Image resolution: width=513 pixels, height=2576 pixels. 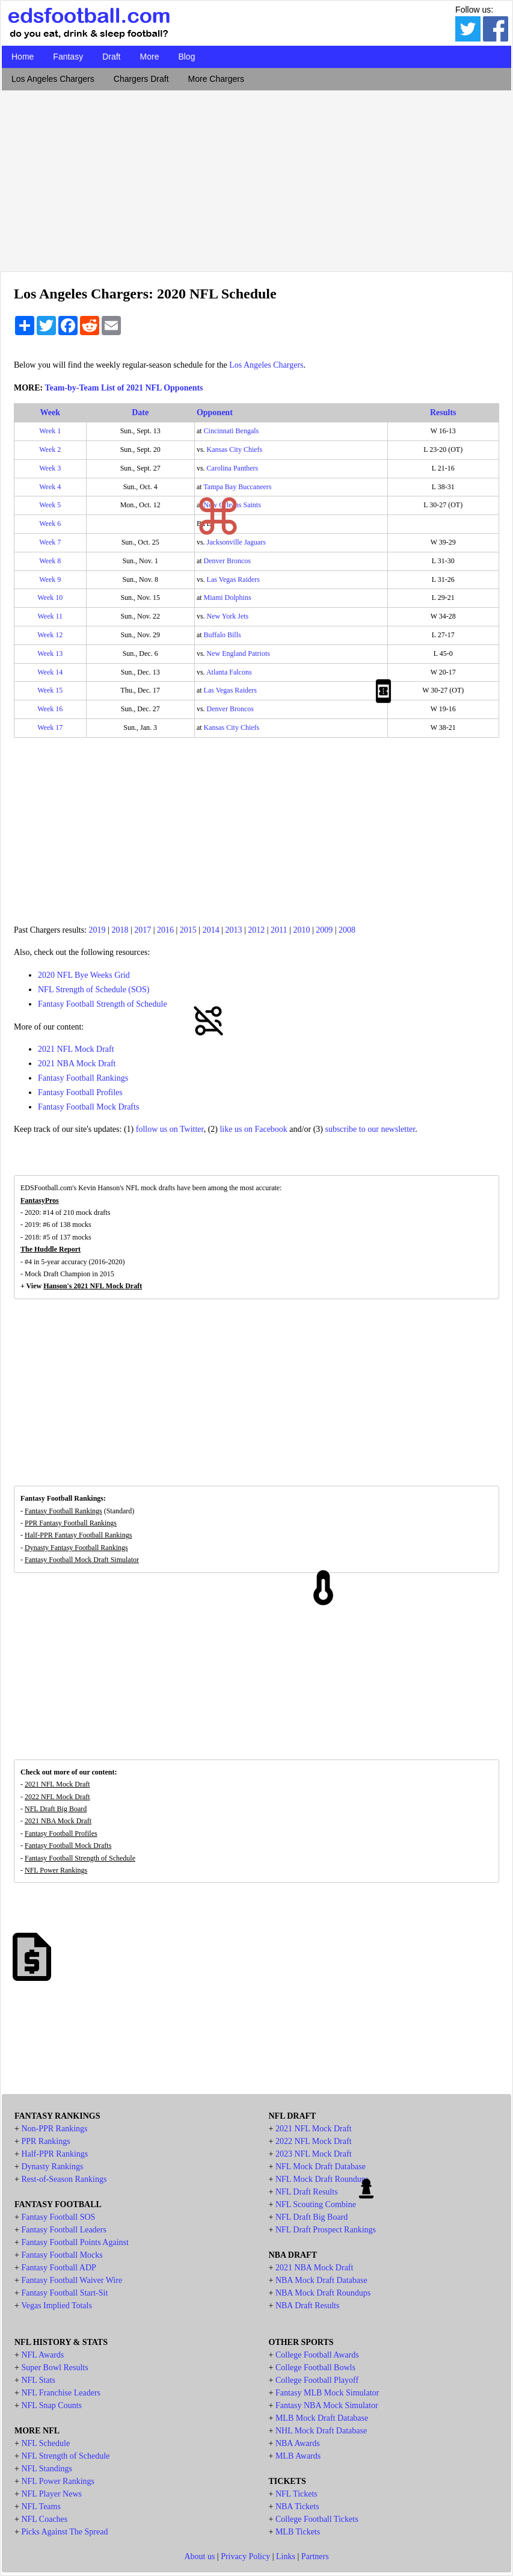 I want to click on request a price quote or estimate, so click(x=32, y=1957).